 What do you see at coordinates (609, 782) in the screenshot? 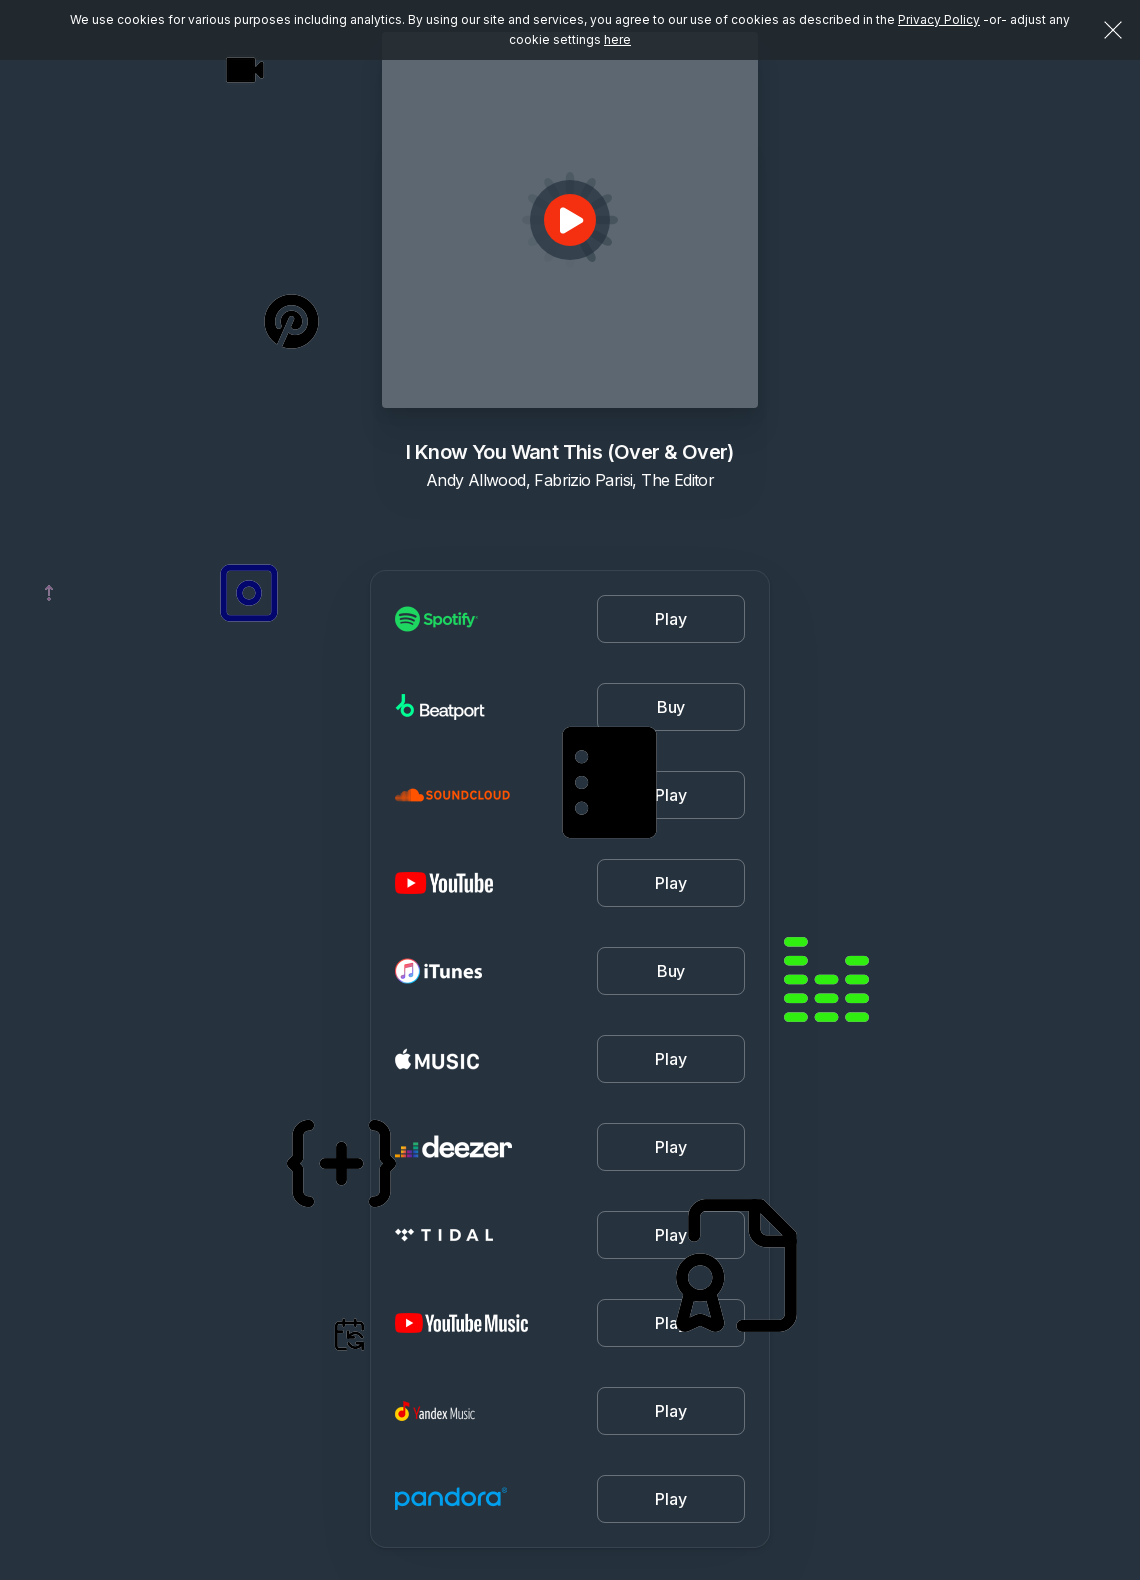
I see `view or edit screenplay documents` at bounding box center [609, 782].